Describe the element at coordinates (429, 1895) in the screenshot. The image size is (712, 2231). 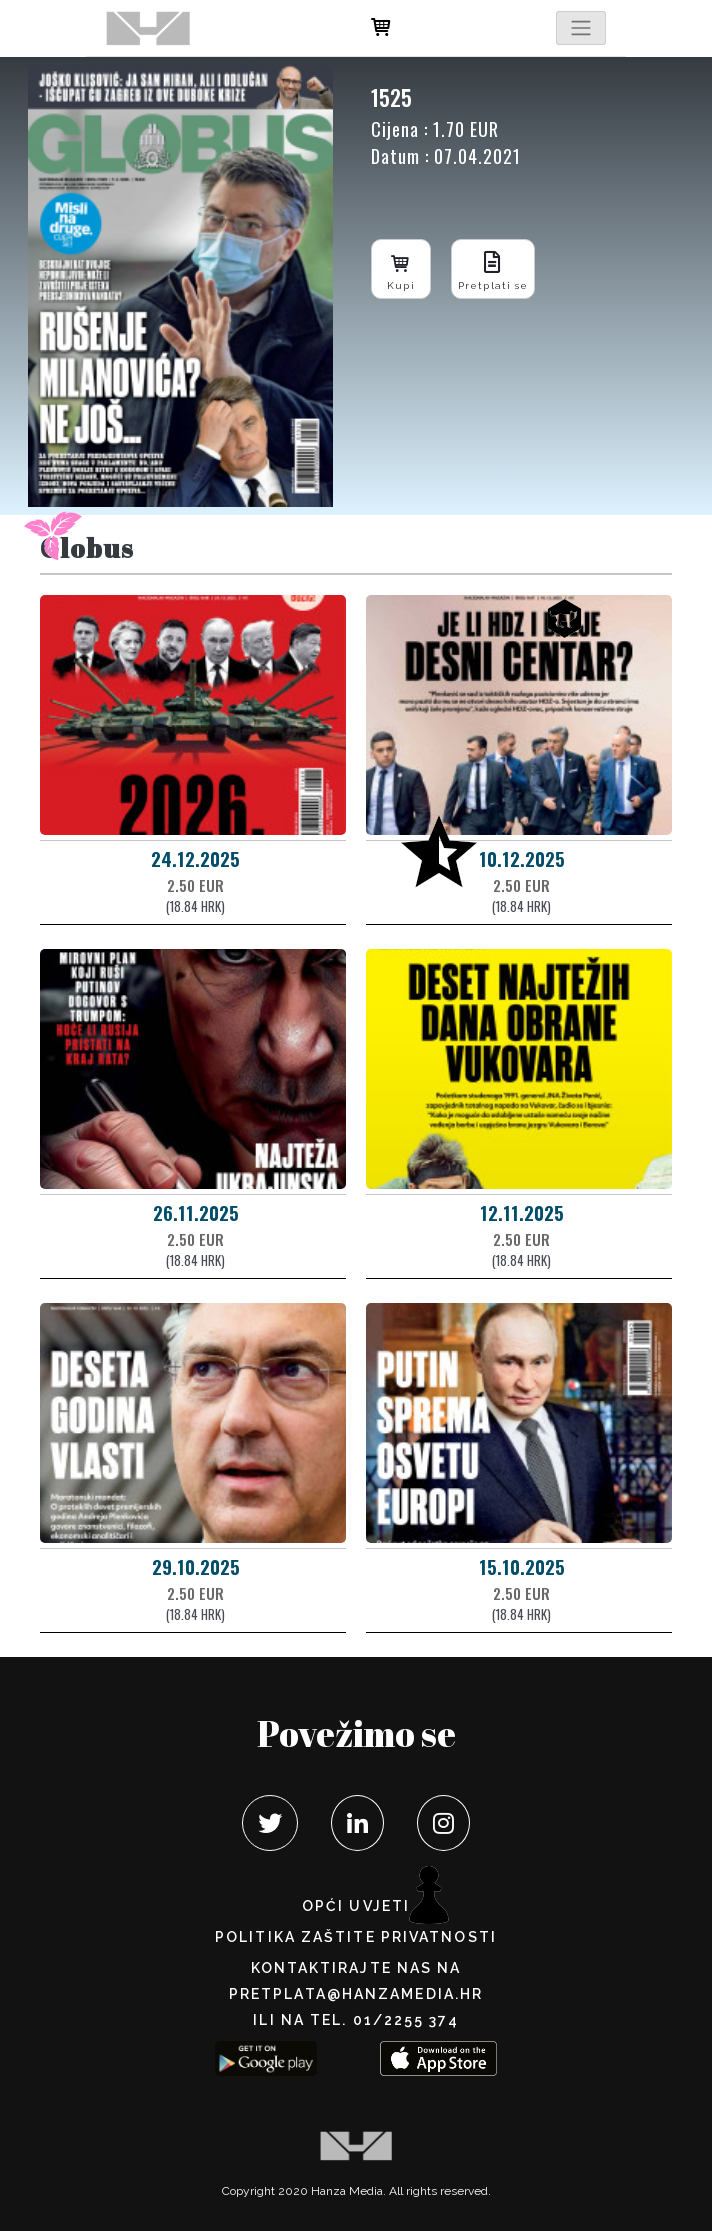
I see `open chess.com app` at that location.